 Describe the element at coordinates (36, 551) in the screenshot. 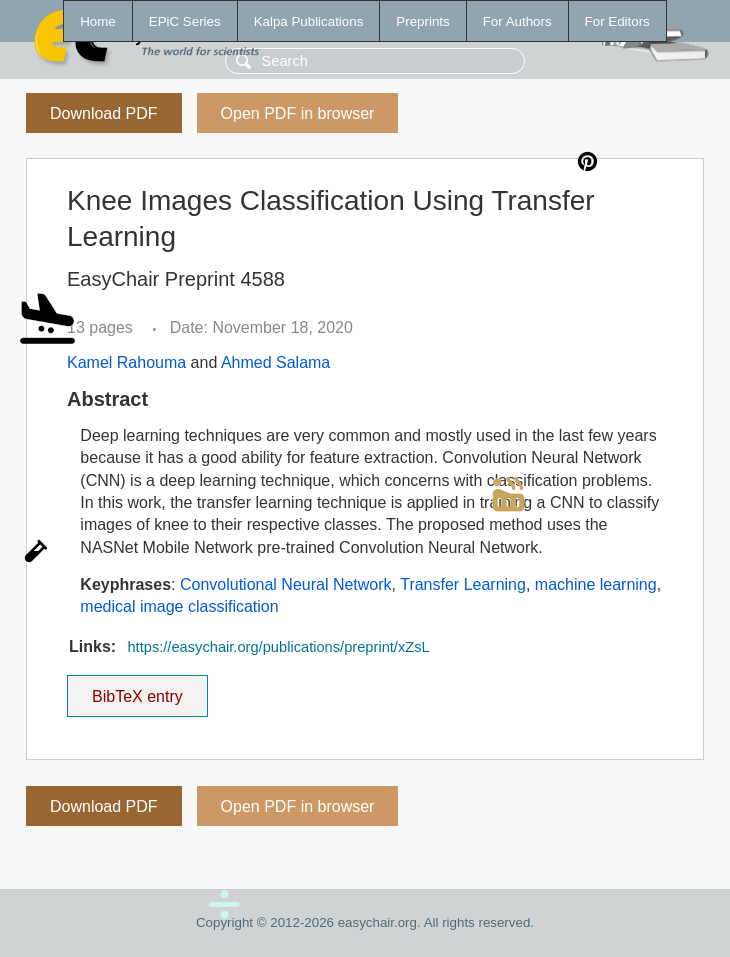

I see `view lab results or test samples` at that location.